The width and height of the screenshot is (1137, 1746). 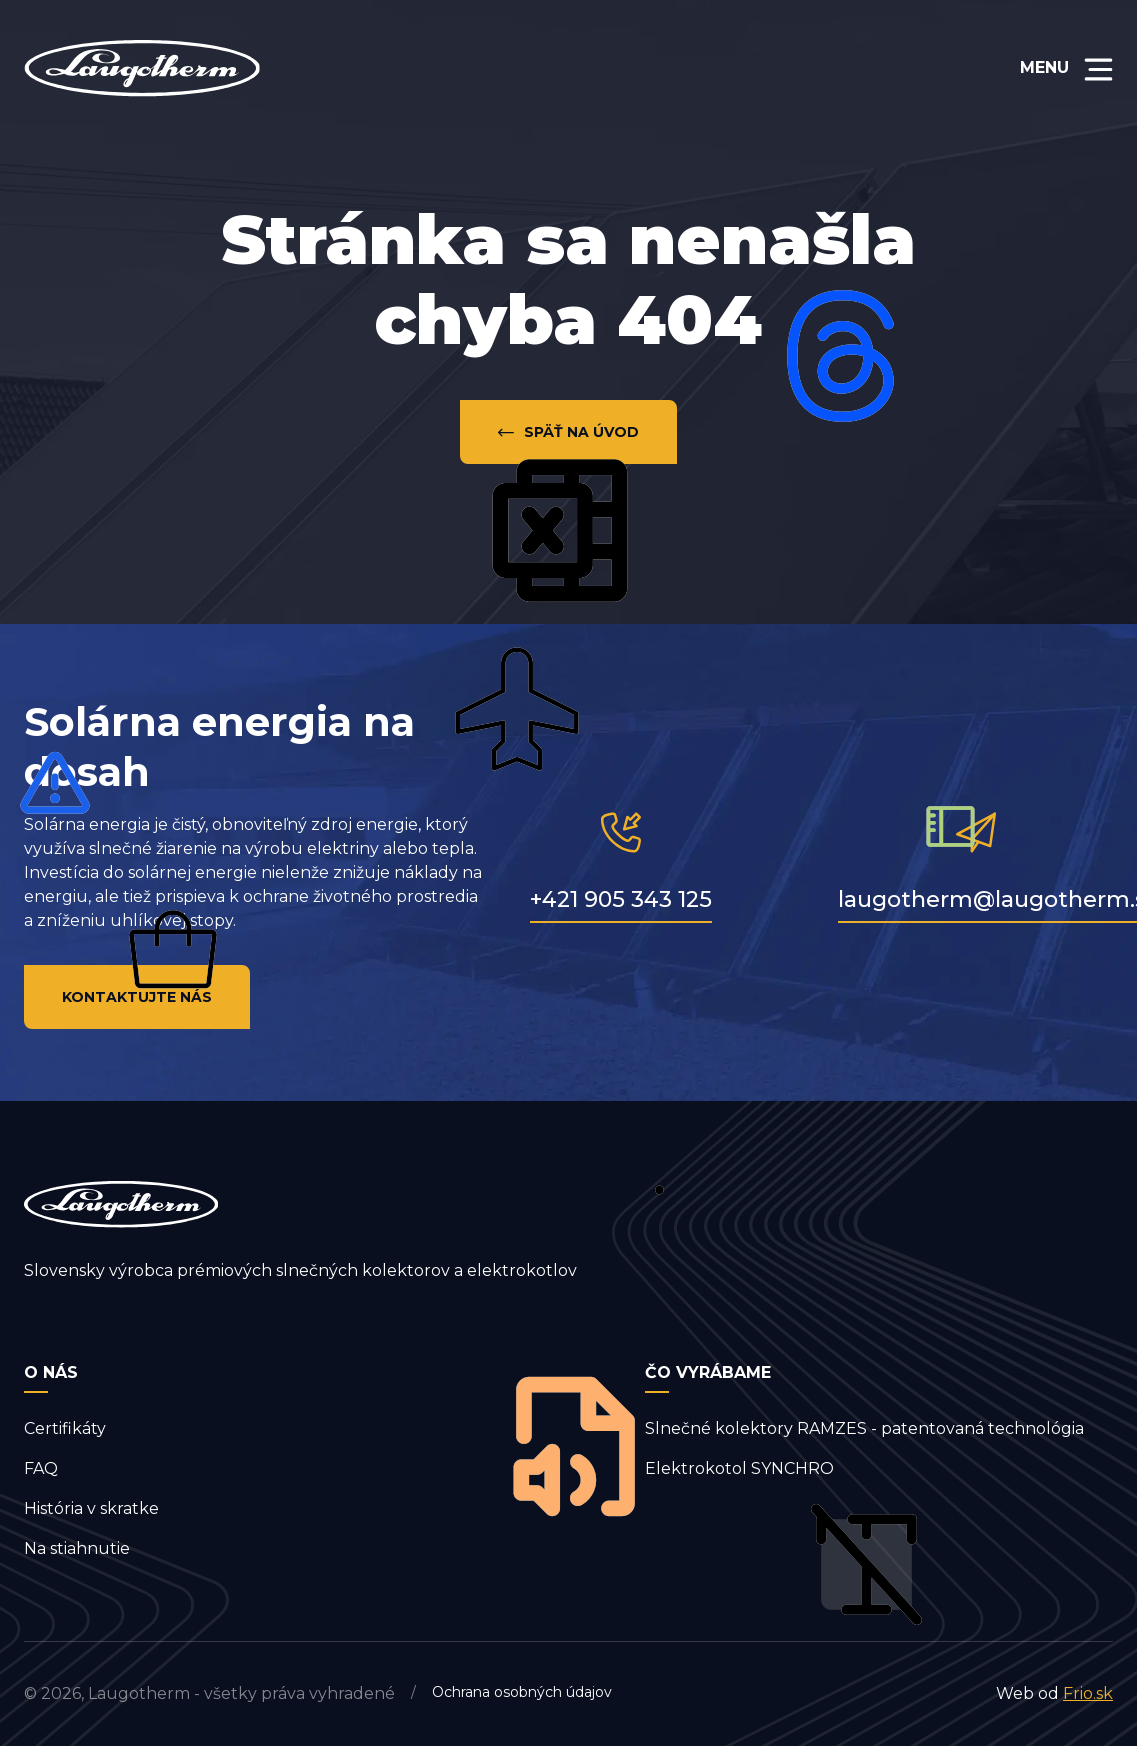 I want to click on open an audio file, so click(x=575, y=1446).